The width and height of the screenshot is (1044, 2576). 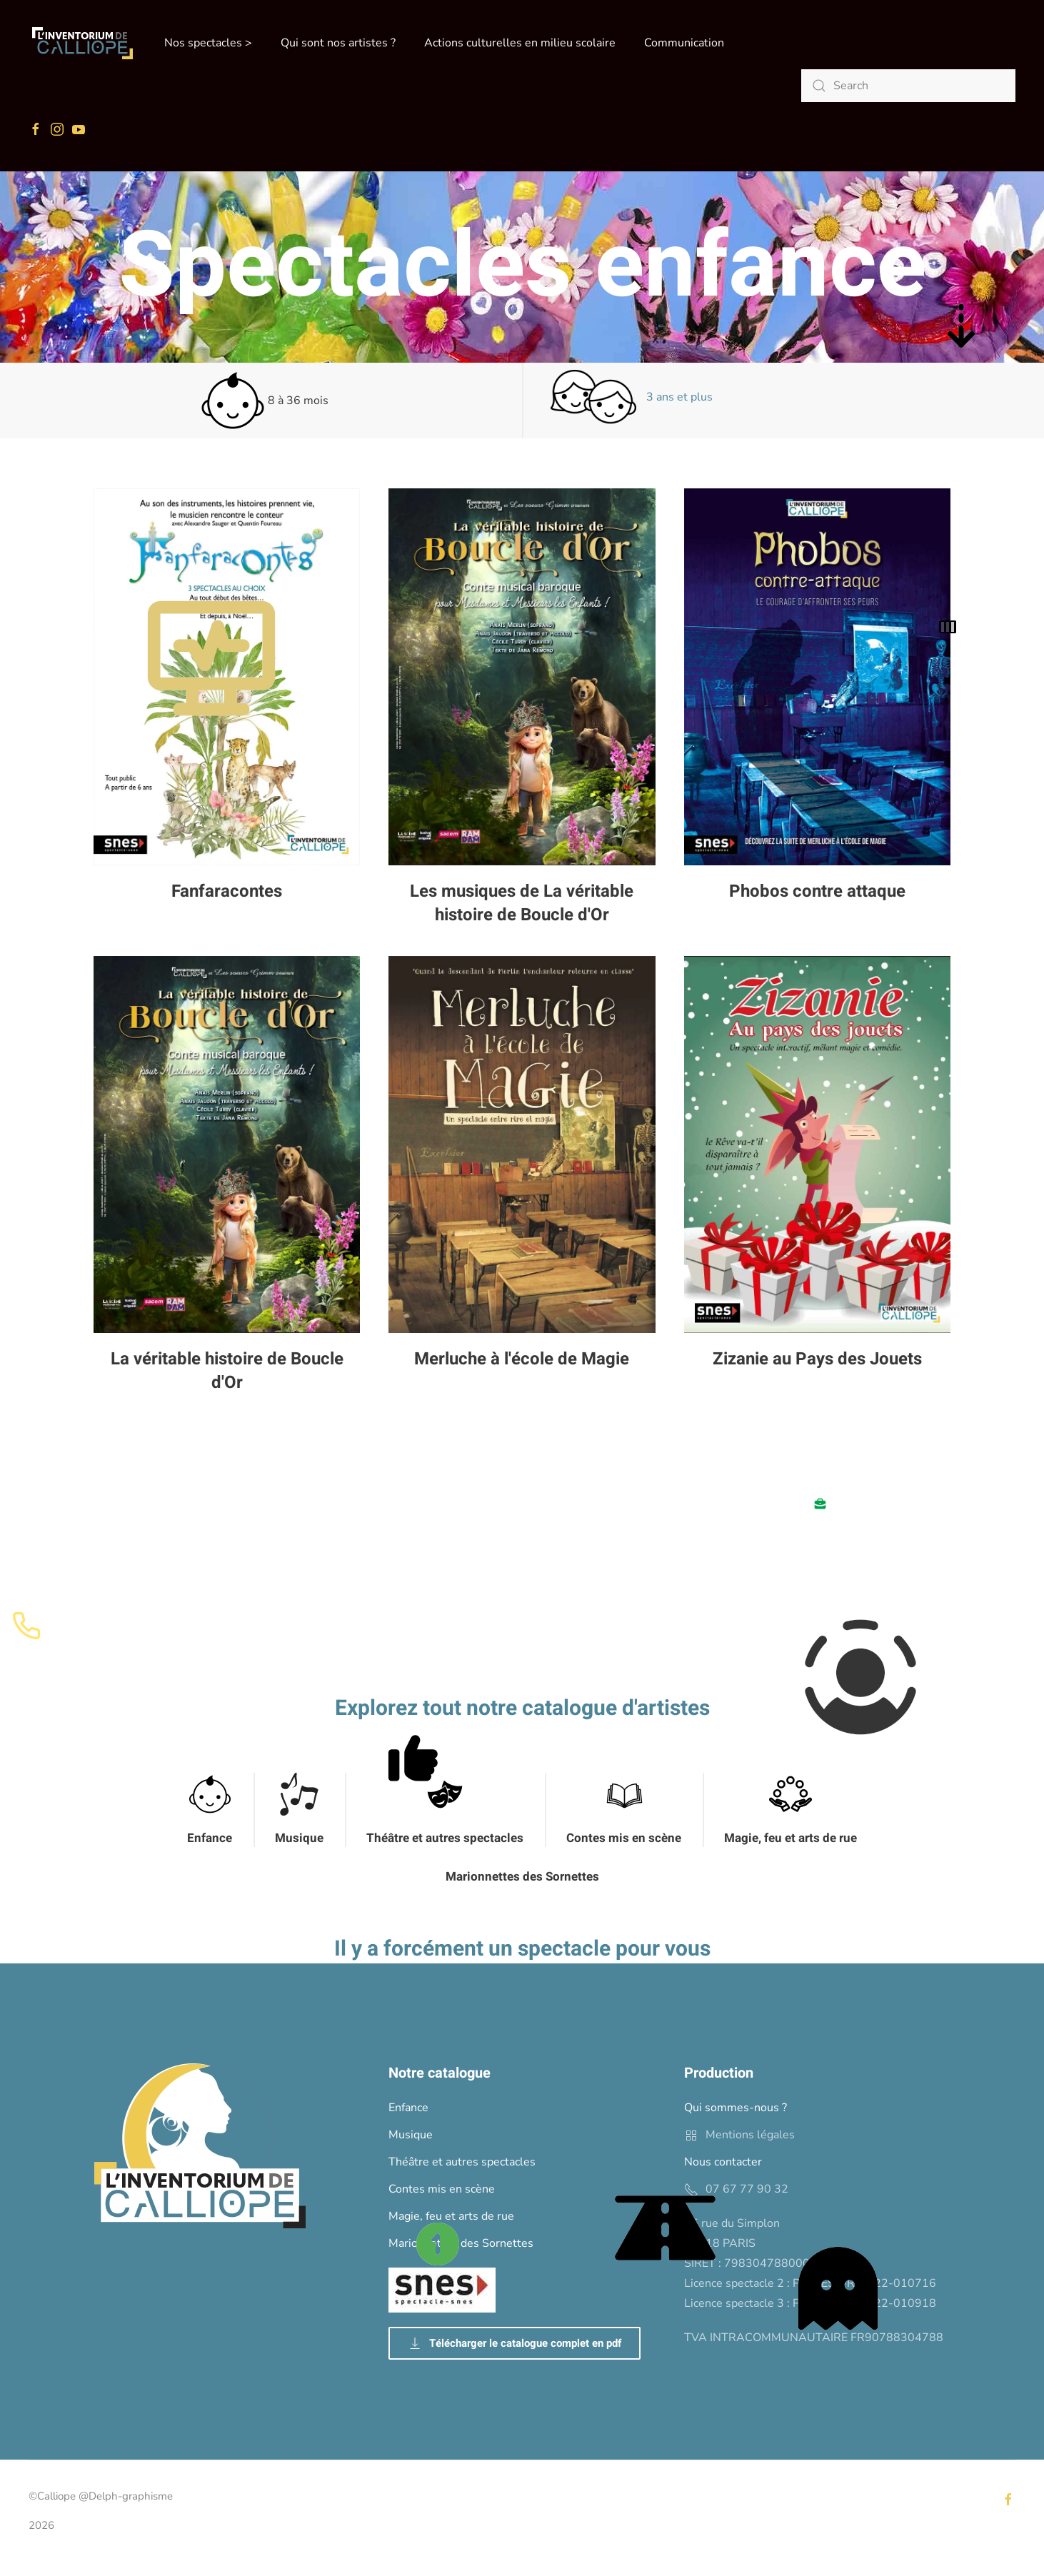 I want to click on like or upvote content, so click(x=413, y=1759).